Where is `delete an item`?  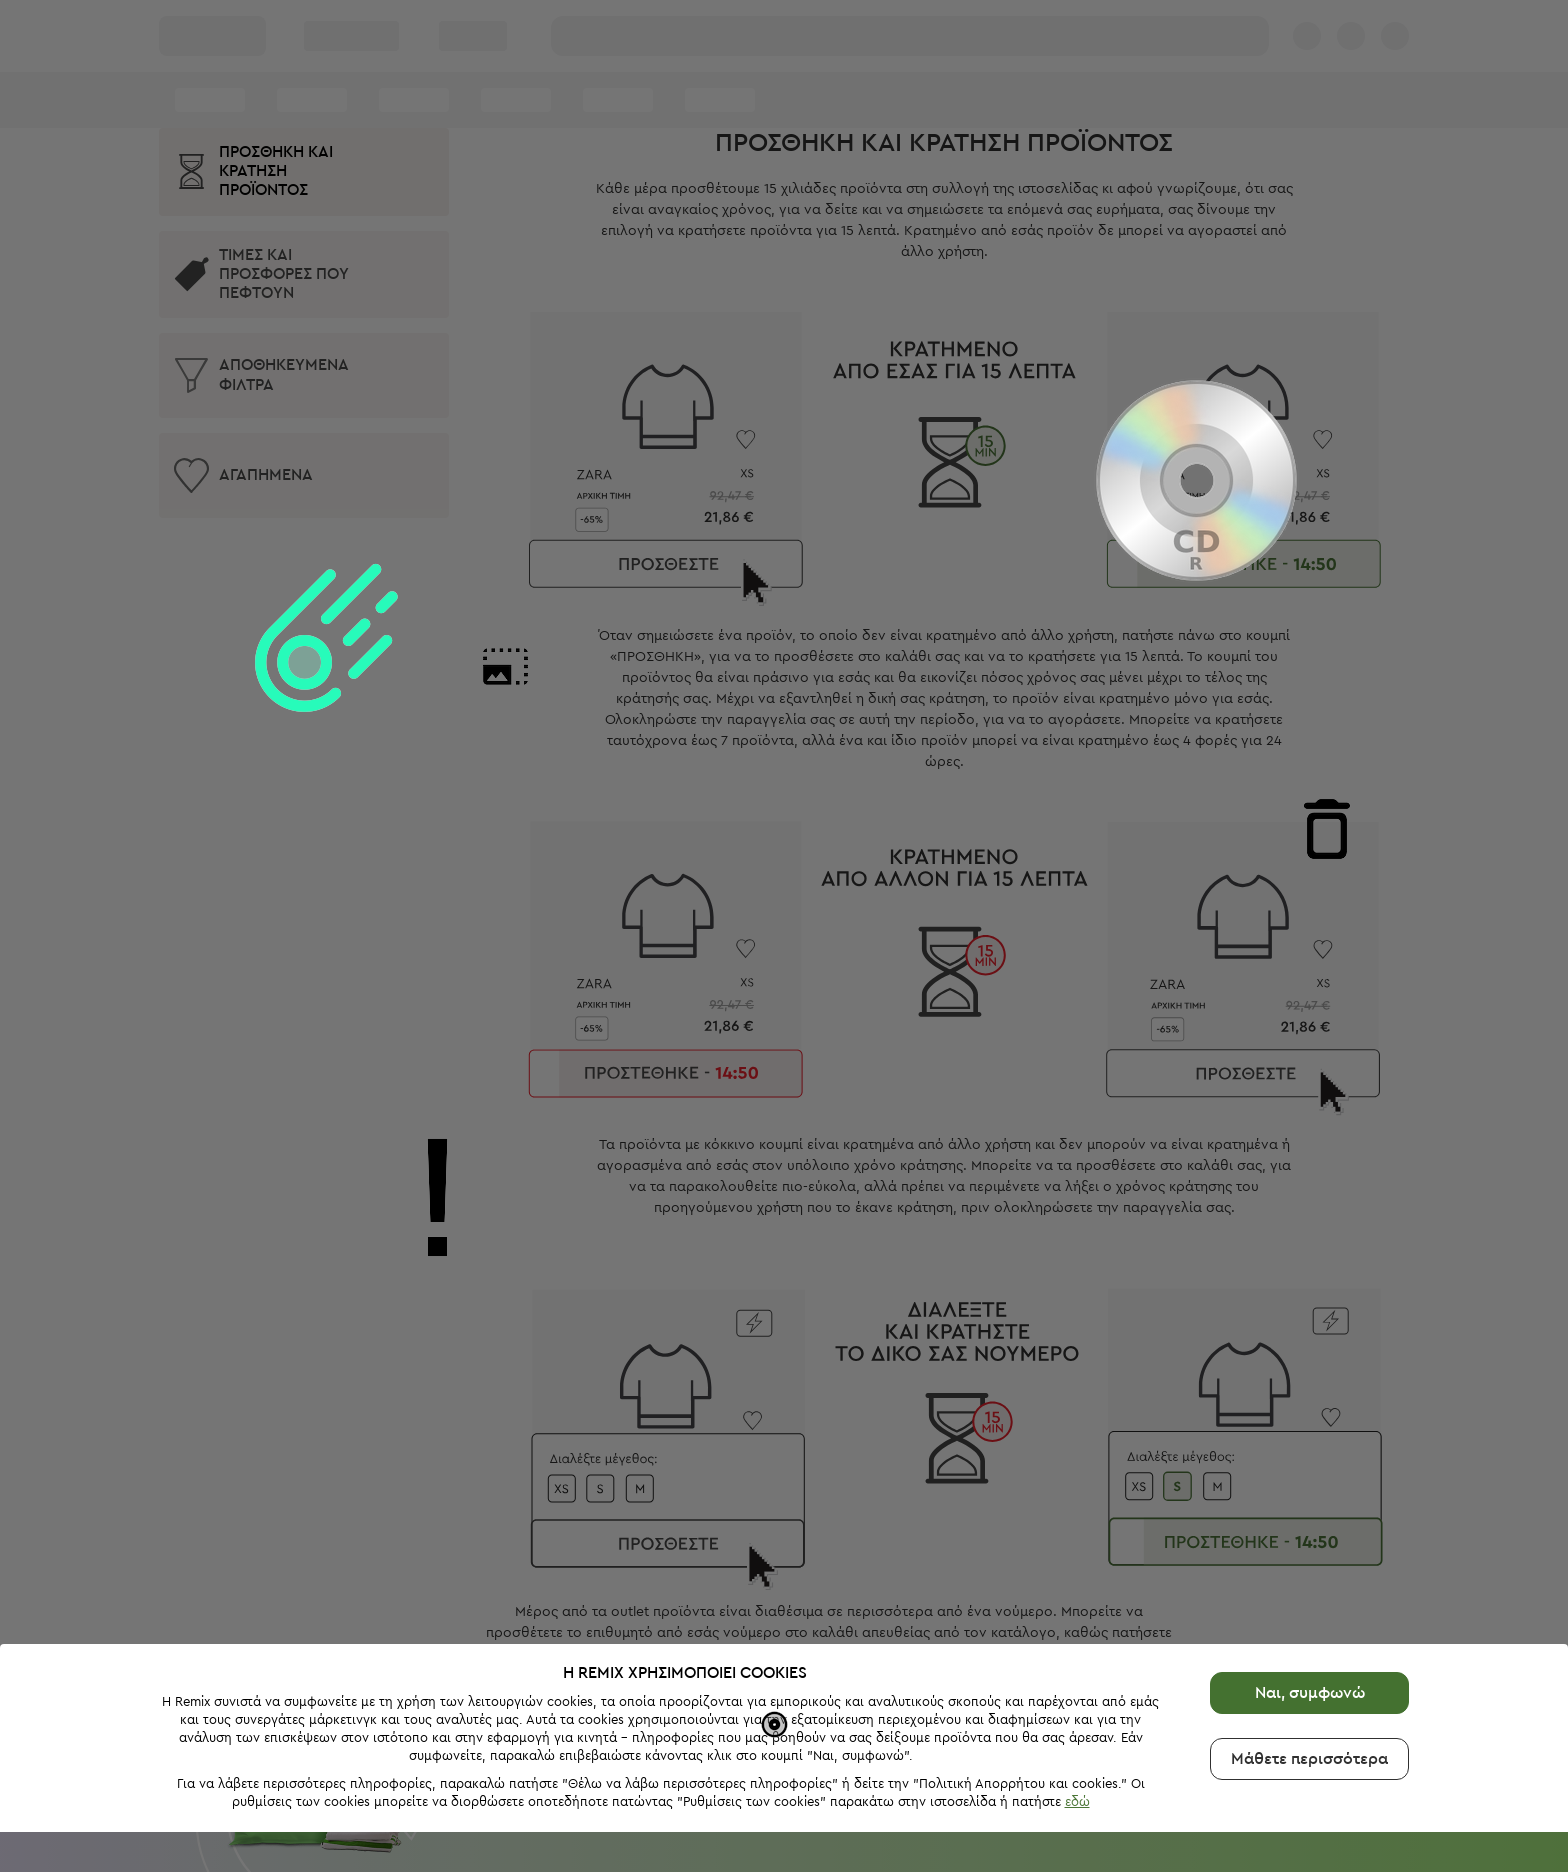 delete an item is located at coordinates (1327, 829).